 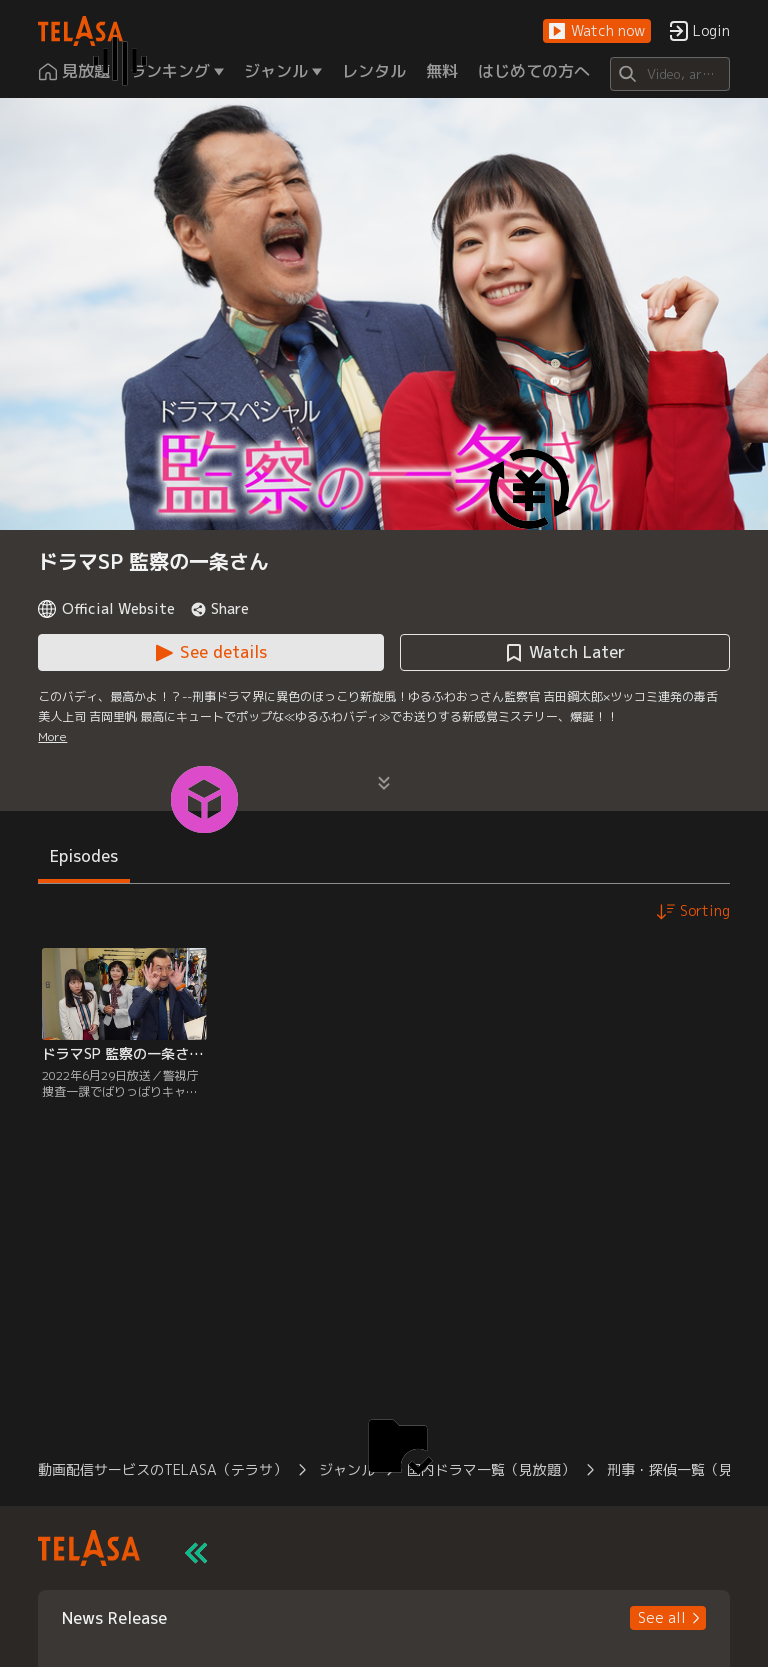 I want to click on go back to the beginning, so click(x=197, y=1553).